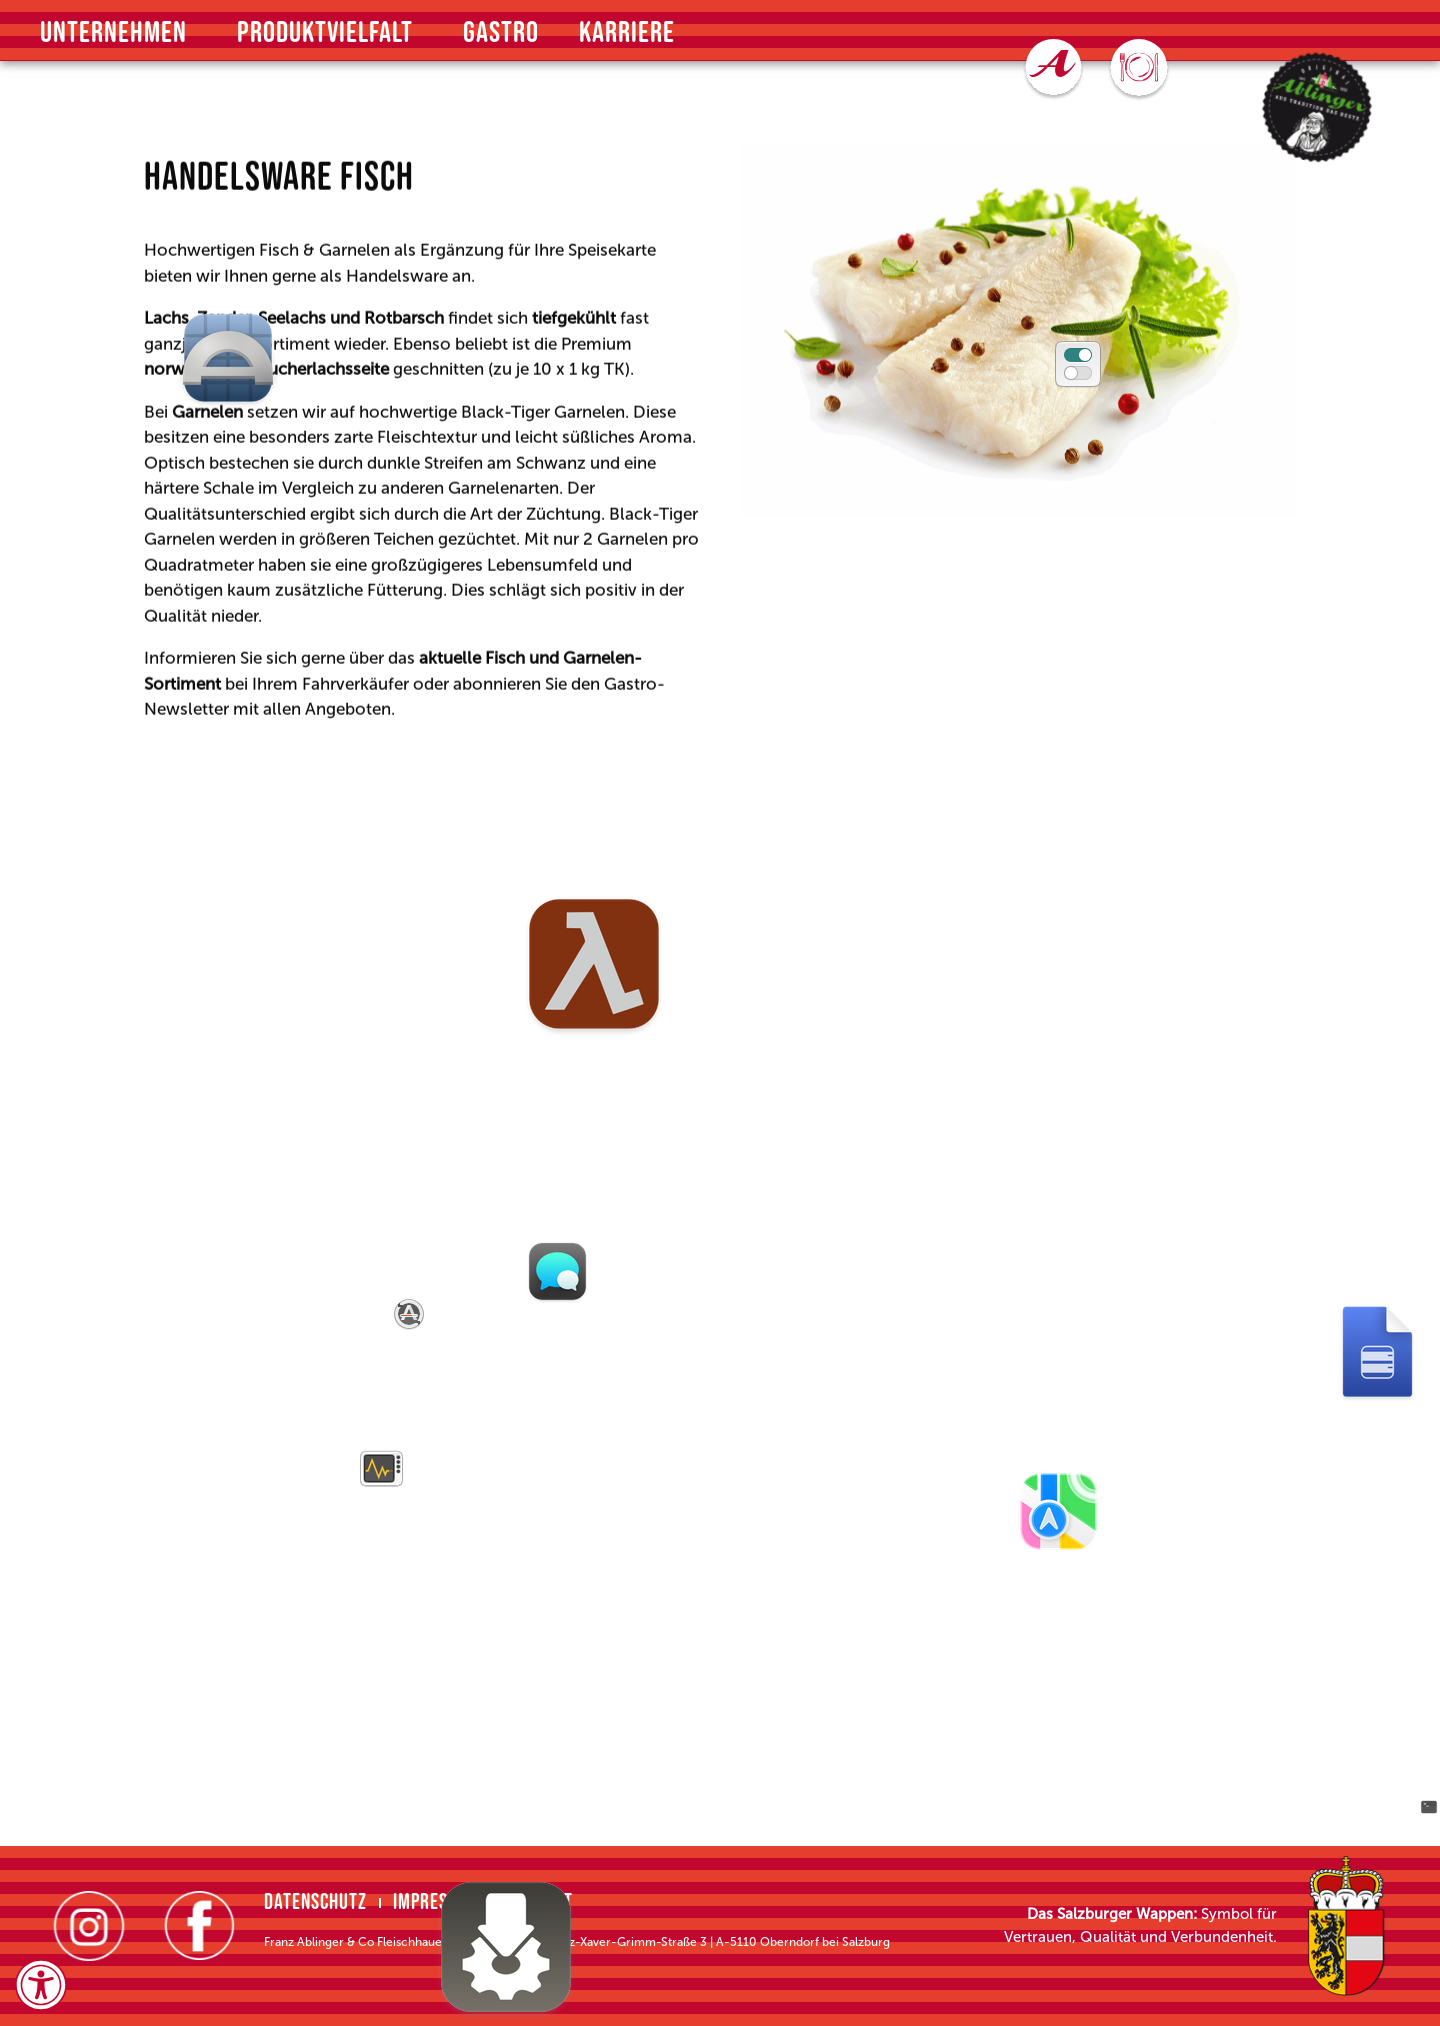  What do you see at coordinates (594, 964) in the screenshot?
I see `launch half-life: alyx game` at bounding box center [594, 964].